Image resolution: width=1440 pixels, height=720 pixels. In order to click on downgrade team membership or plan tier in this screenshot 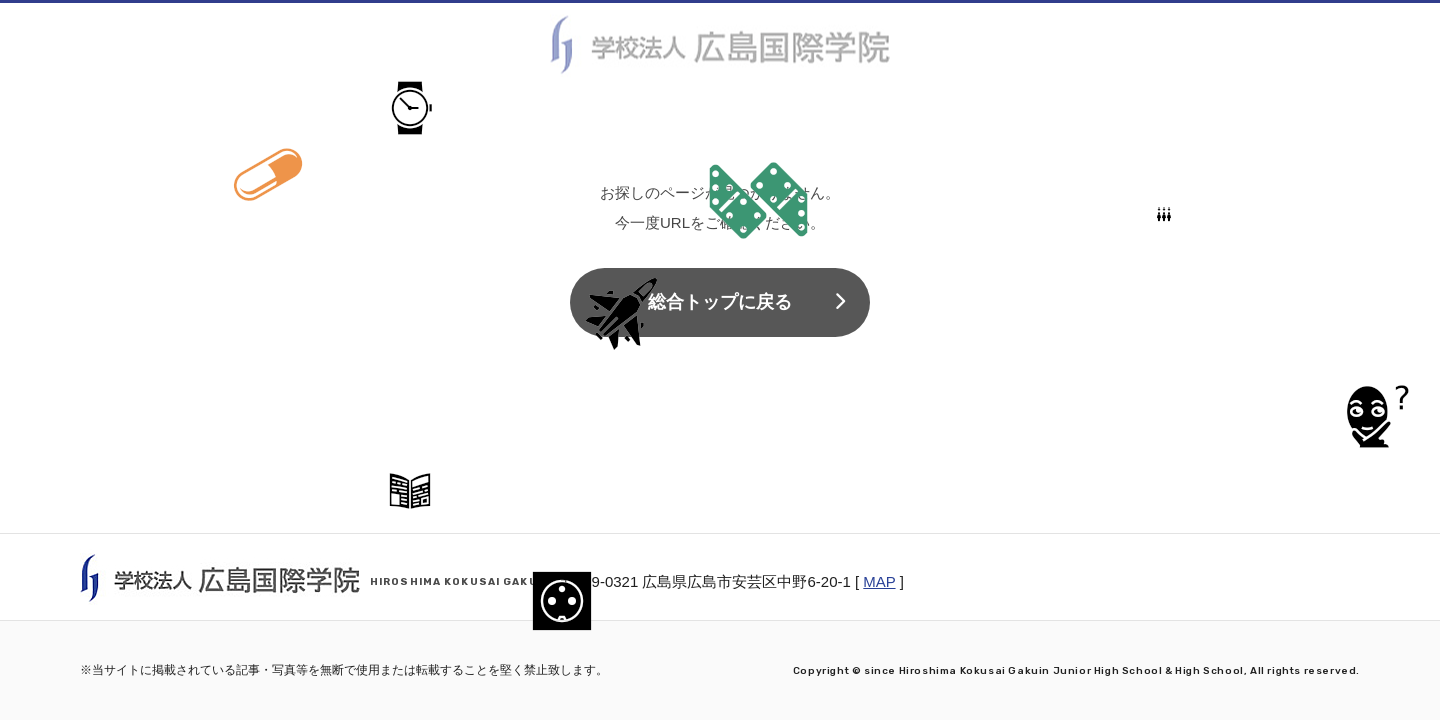, I will do `click(1164, 214)`.